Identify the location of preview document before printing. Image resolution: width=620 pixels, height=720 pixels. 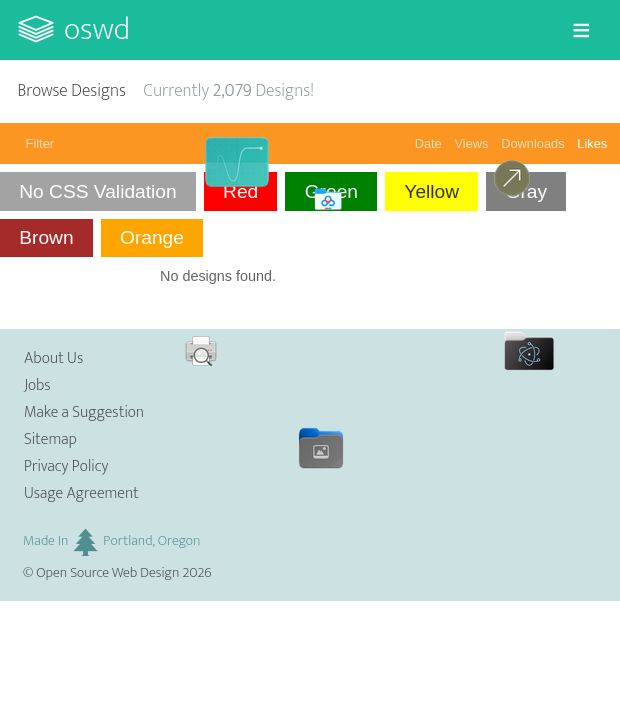
(201, 351).